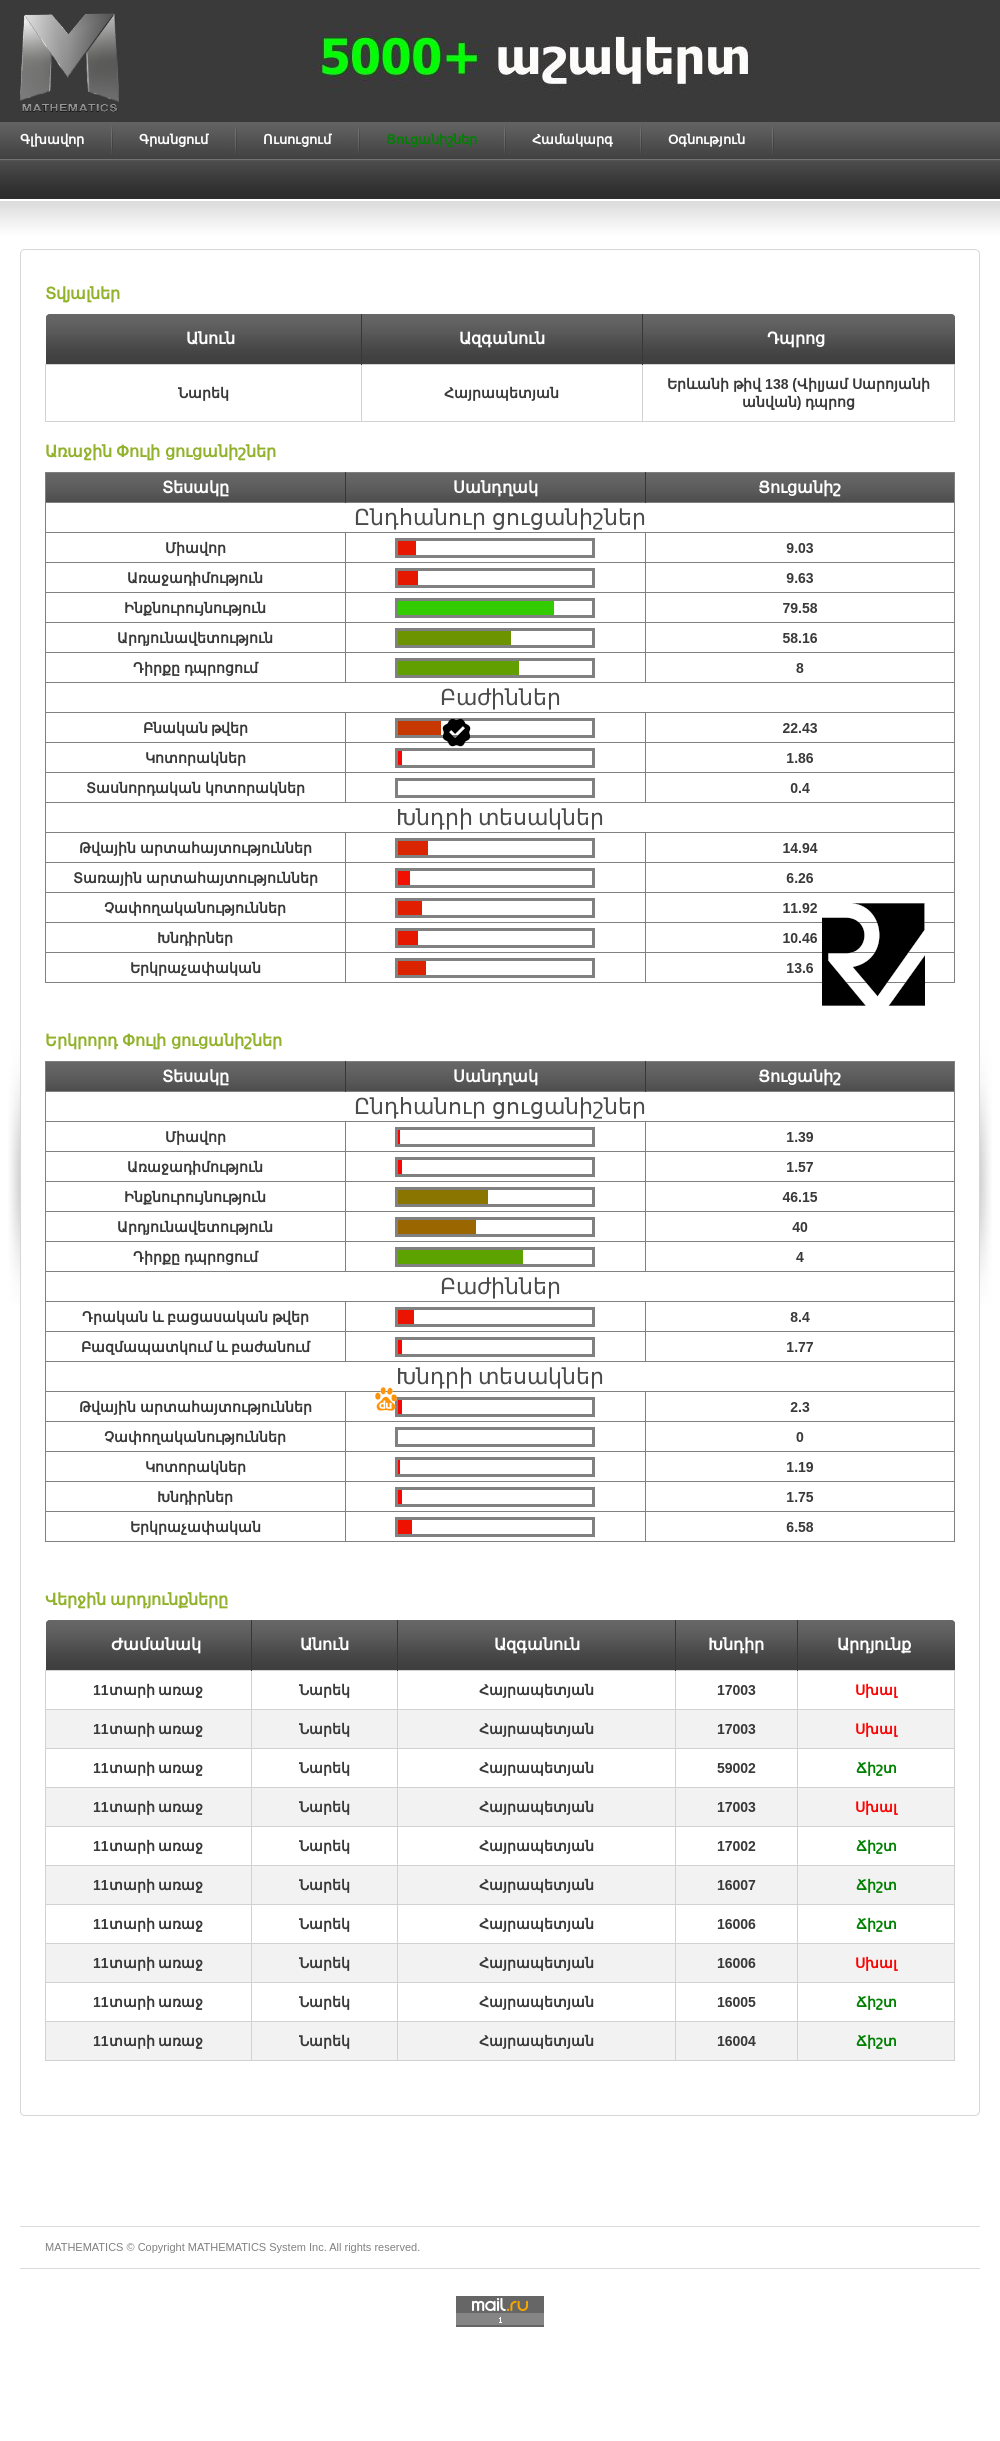  What do you see at coordinates (456, 732) in the screenshot?
I see `indicates a verified account or profile` at bounding box center [456, 732].